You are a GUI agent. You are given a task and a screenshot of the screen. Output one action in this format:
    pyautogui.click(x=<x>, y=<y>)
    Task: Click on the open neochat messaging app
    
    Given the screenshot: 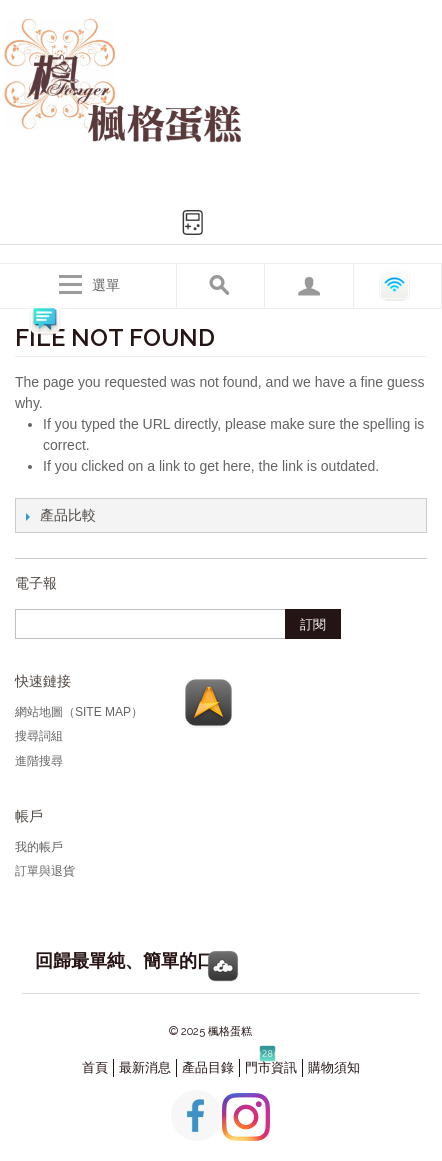 What is the action you would take?
    pyautogui.click(x=45, y=319)
    